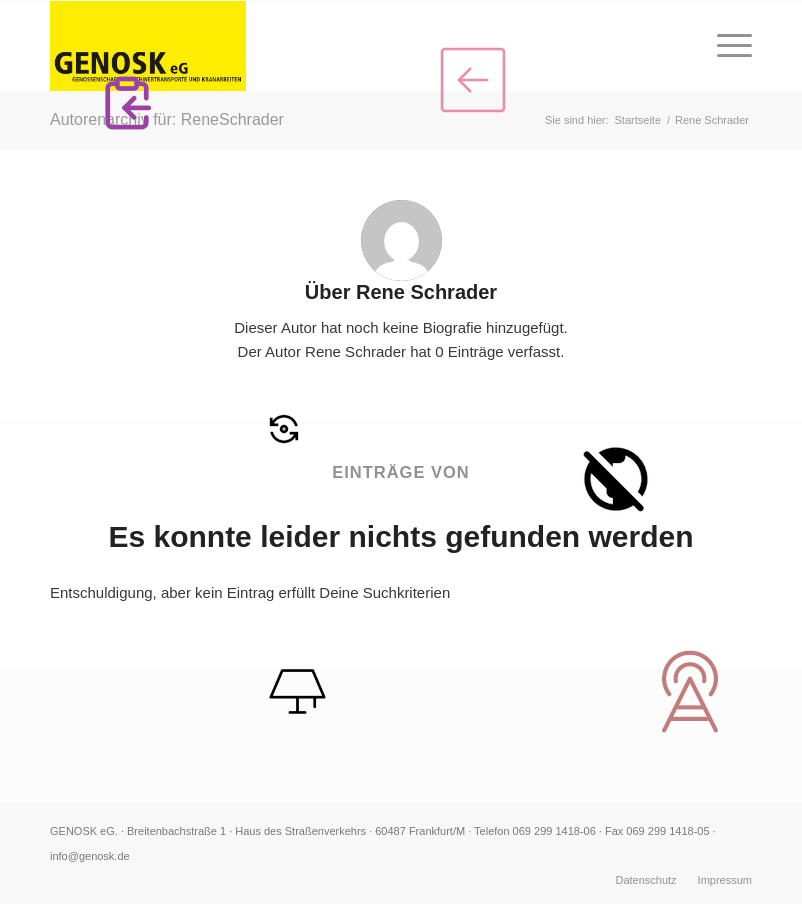 The width and height of the screenshot is (802, 904). Describe the element at coordinates (284, 429) in the screenshot. I see `switch between front and rear camera` at that location.